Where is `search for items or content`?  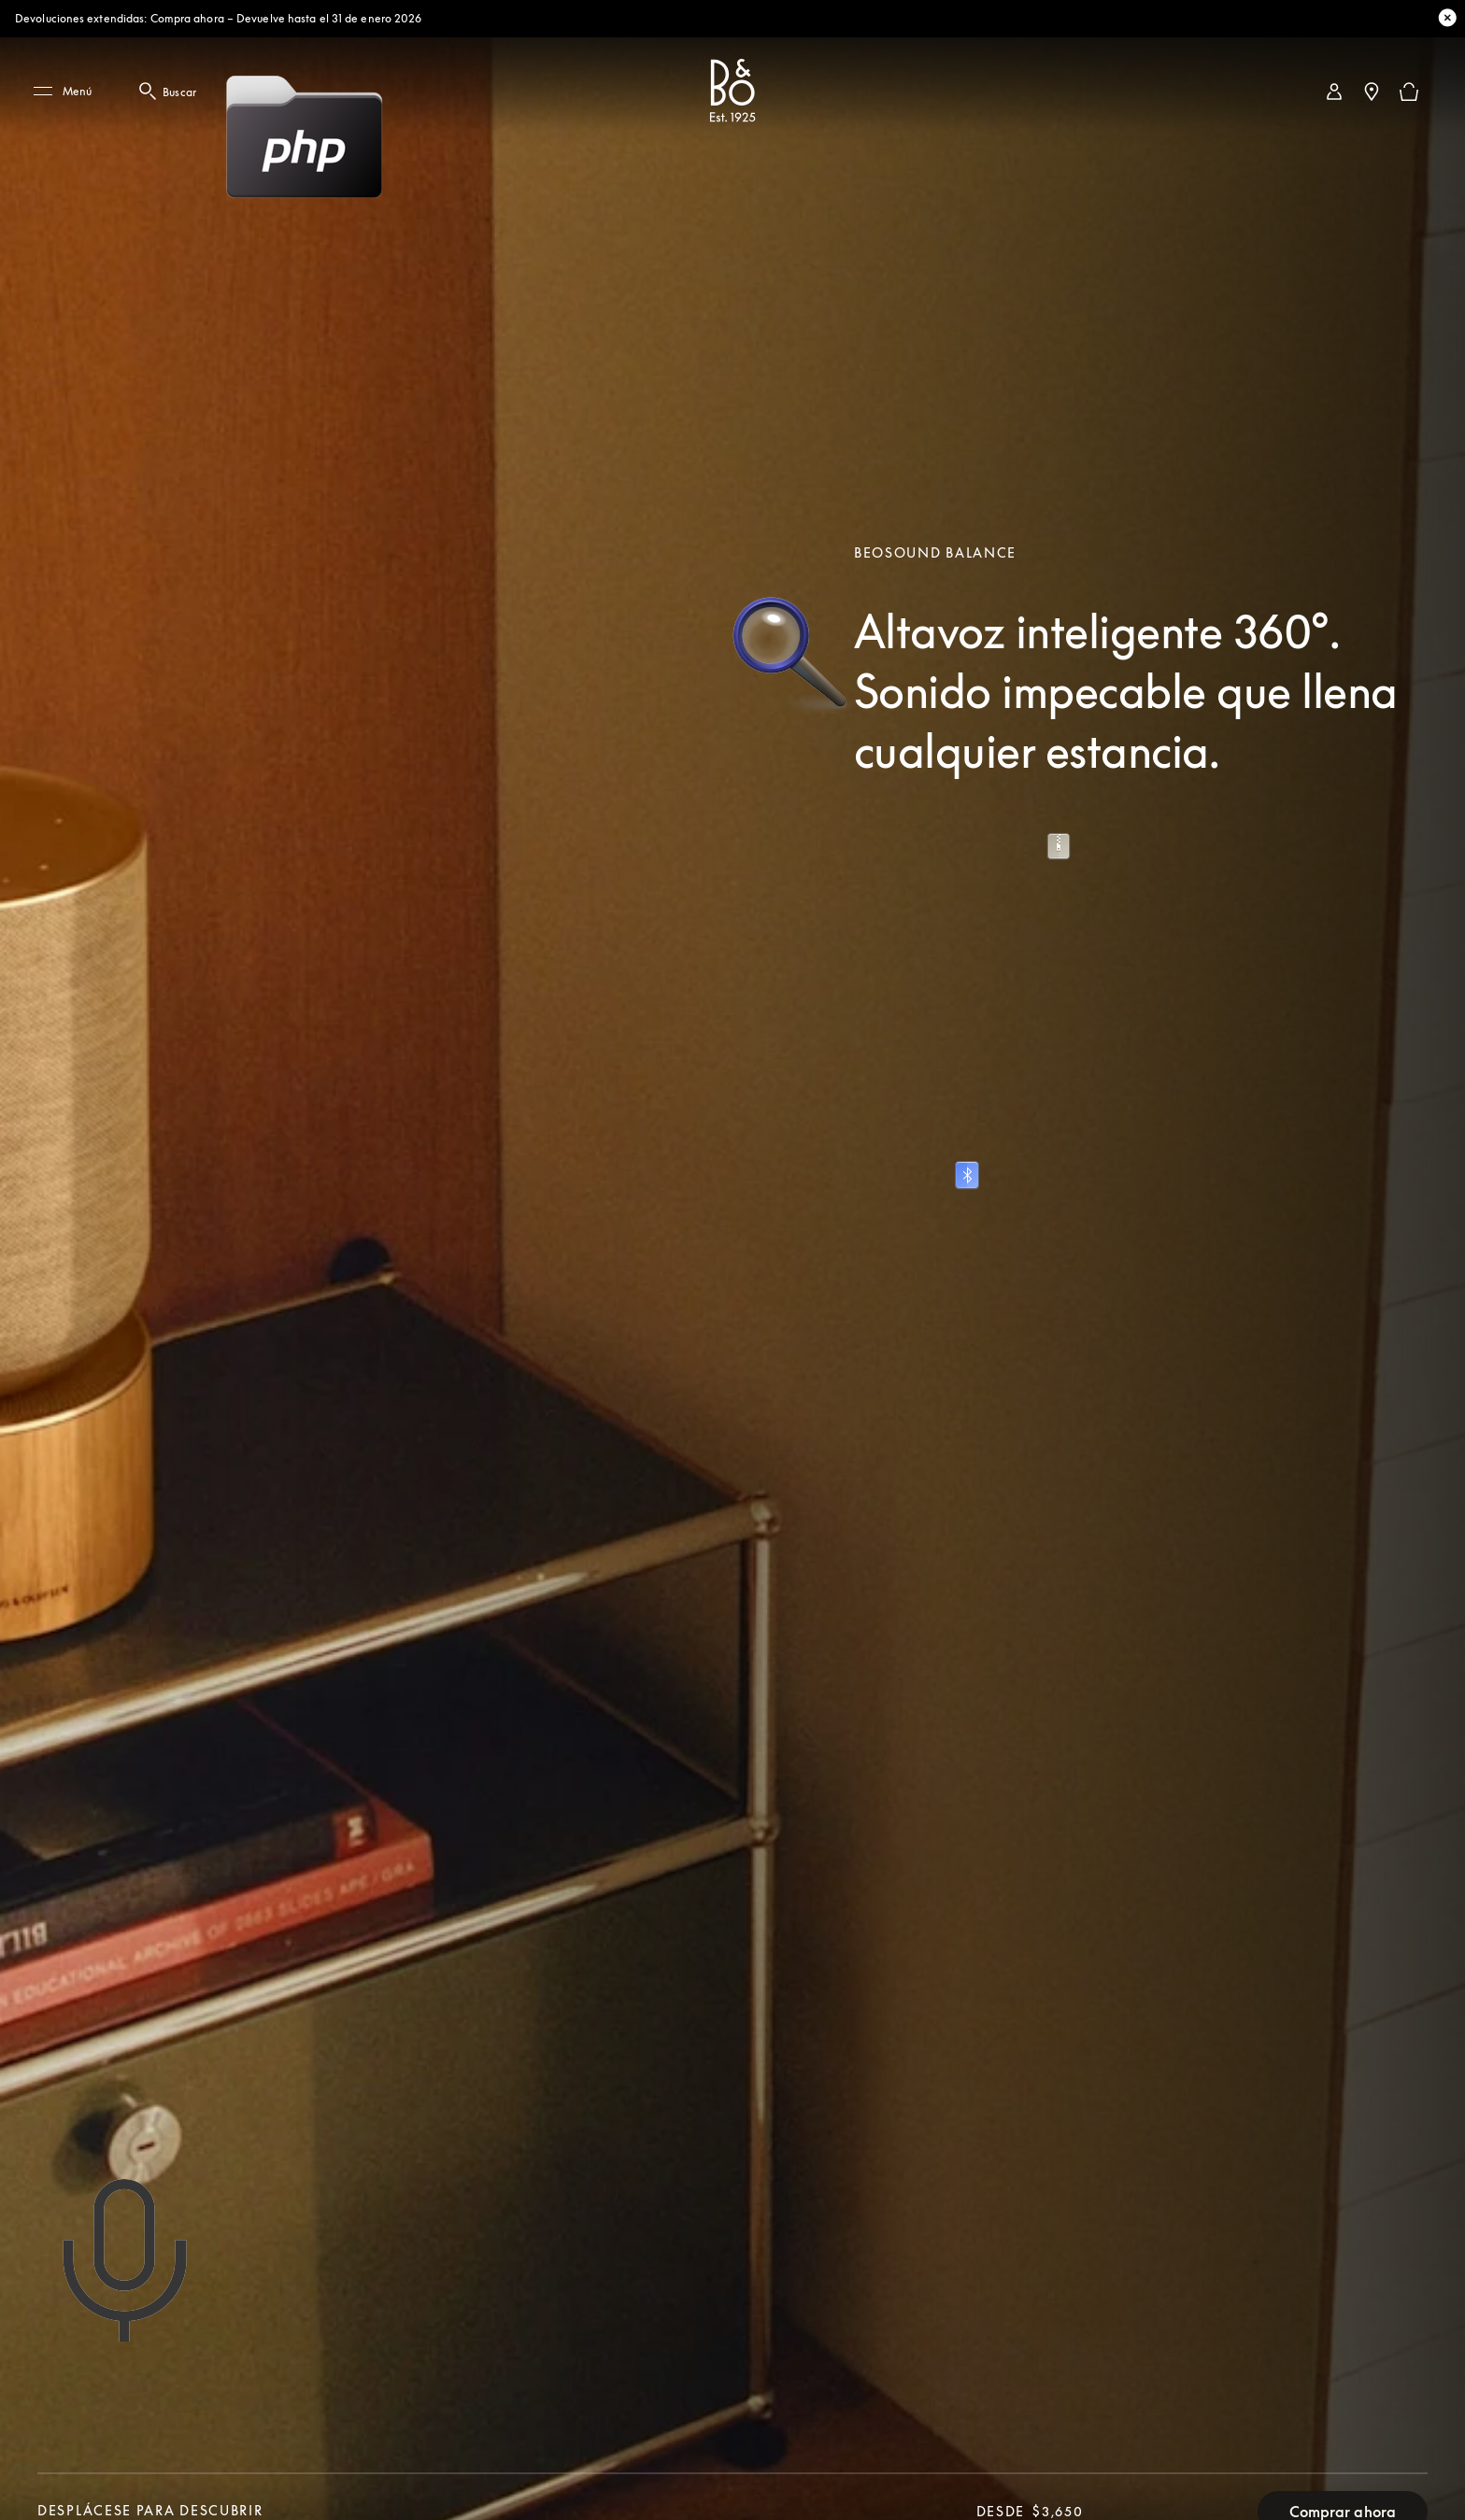 search for items or content is located at coordinates (789, 654).